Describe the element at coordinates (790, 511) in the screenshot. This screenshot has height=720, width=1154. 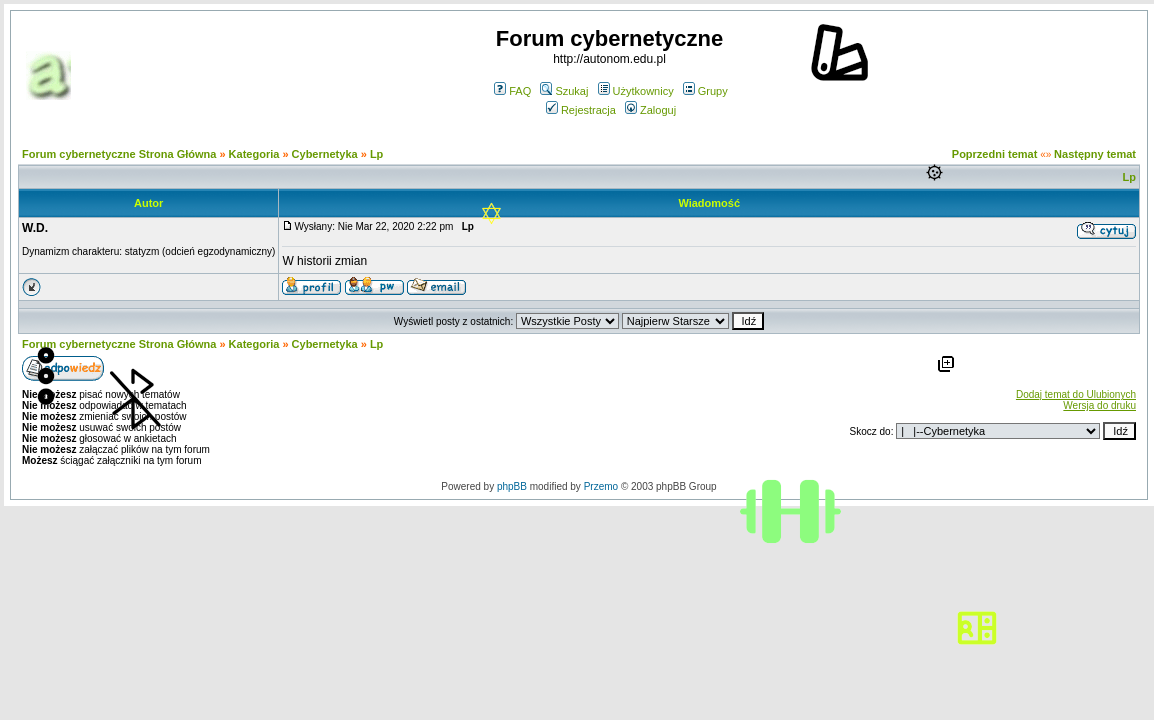
I see `access workout or fitness features` at that location.